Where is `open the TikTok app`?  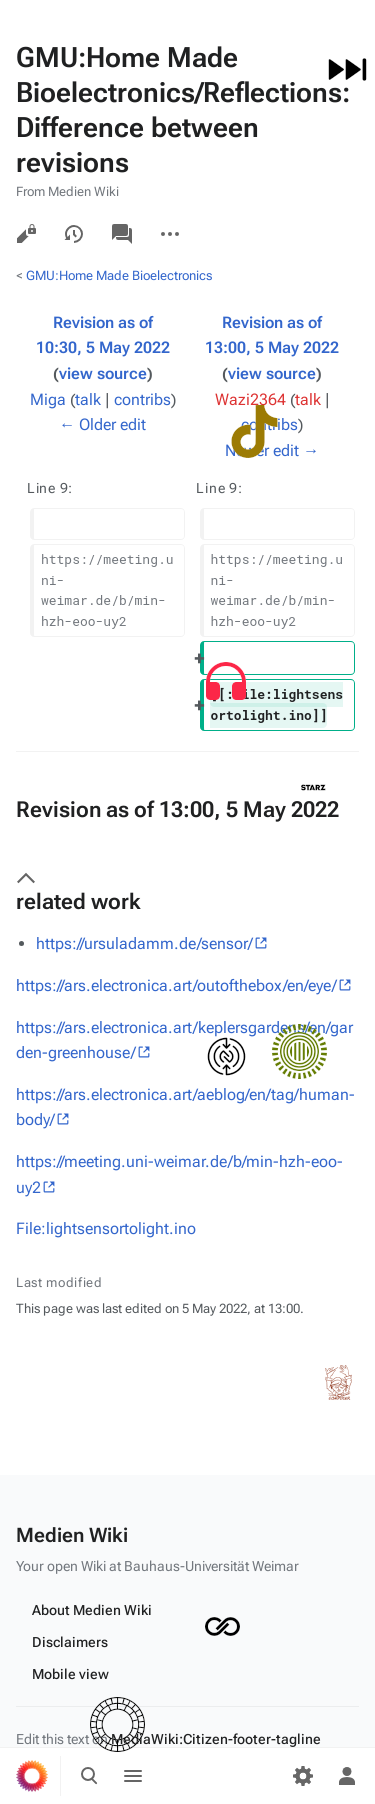
open the TikTok app is located at coordinates (254, 431).